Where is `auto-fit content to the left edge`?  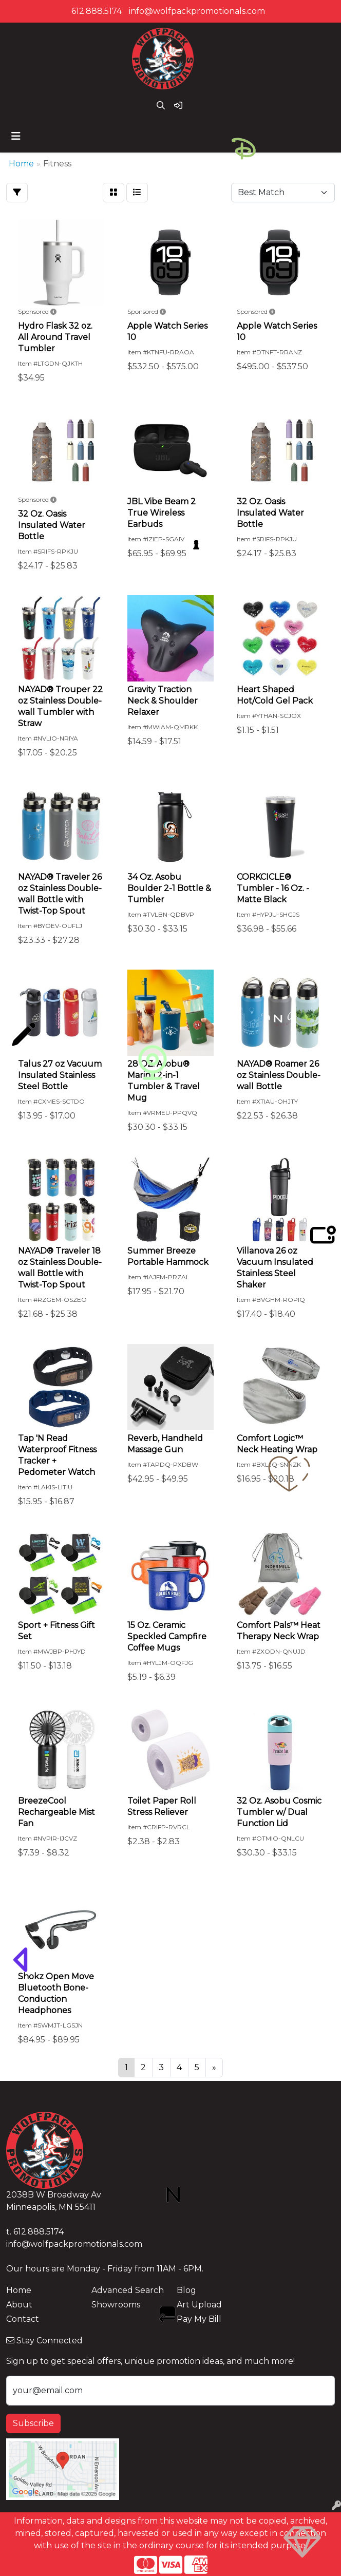
auto-fit content to the left edge is located at coordinates (167, 2314).